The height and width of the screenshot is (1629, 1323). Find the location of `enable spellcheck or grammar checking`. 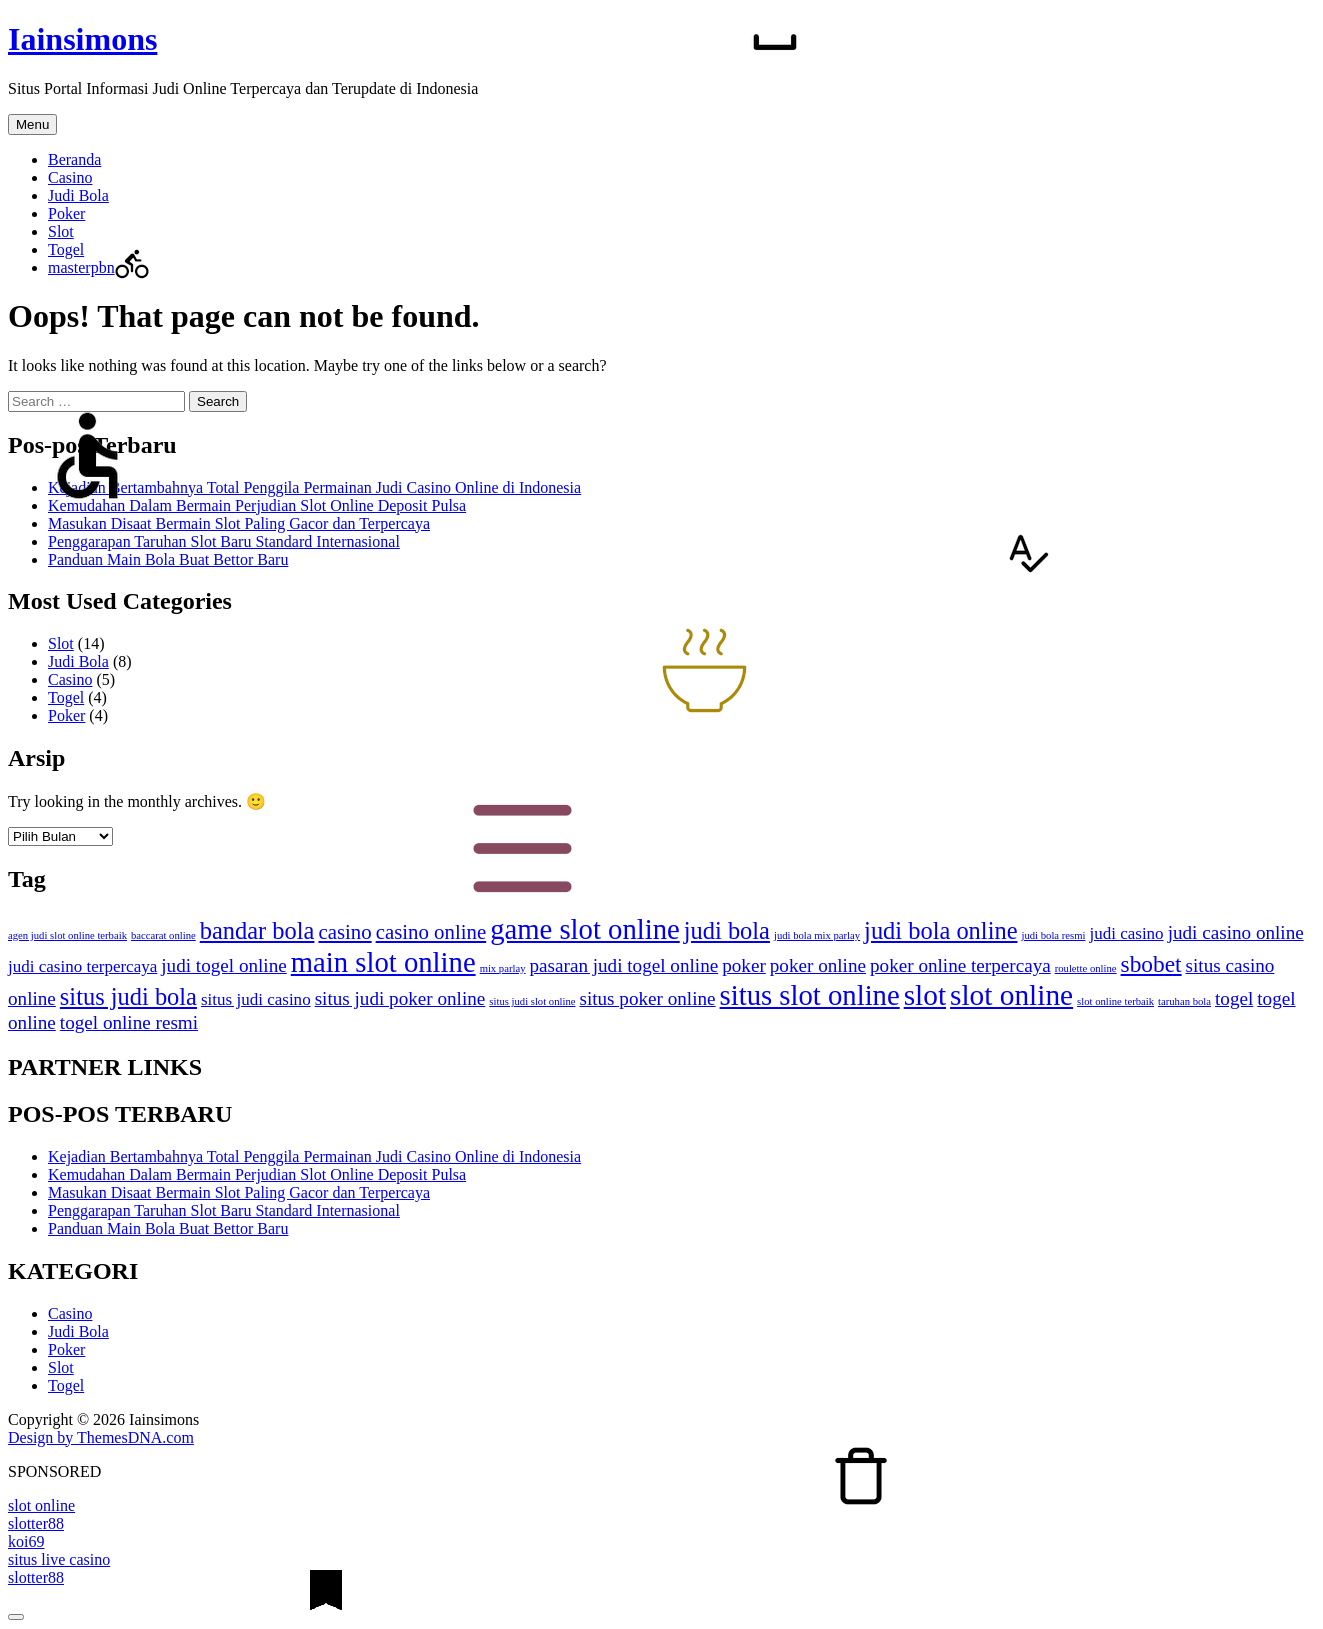

enable spellcheck or grammar checking is located at coordinates (1027, 552).